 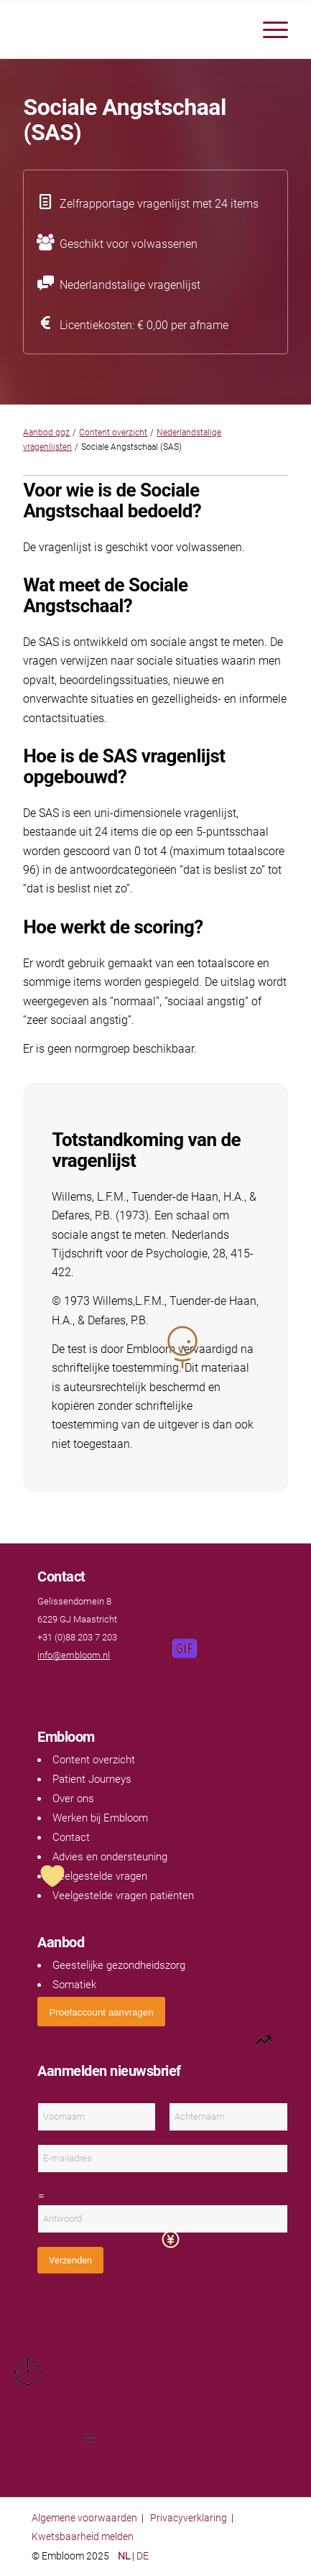 I want to click on view analytics or statistics breakdown, so click(x=27, y=2372).